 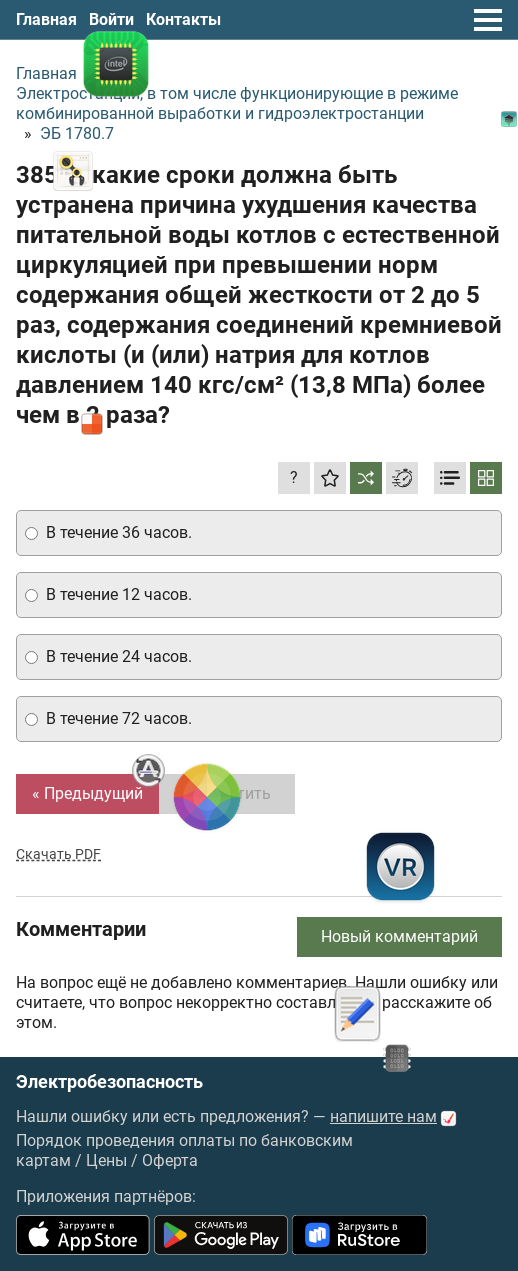 I want to click on switch to the top-left workspace, so click(x=92, y=424).